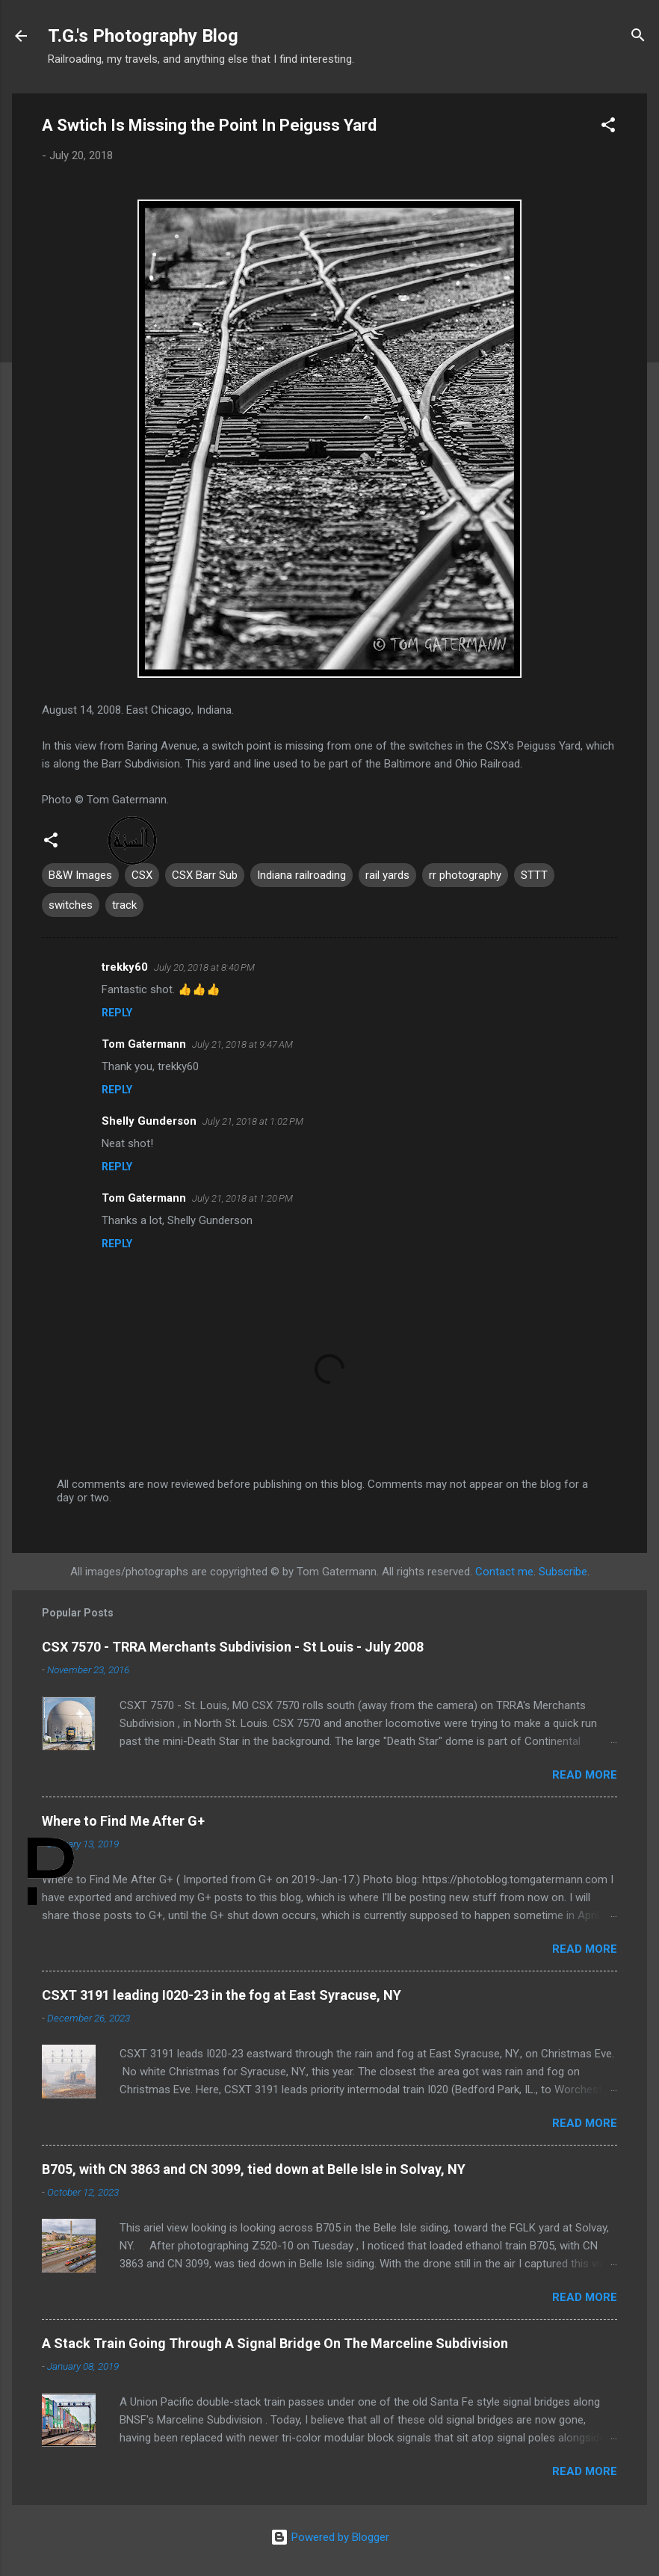  What do you see at coordinates (51, 1871) in the screenshot?
I see `open PagerDuty incident management app` at bounding box center [51, 1871].